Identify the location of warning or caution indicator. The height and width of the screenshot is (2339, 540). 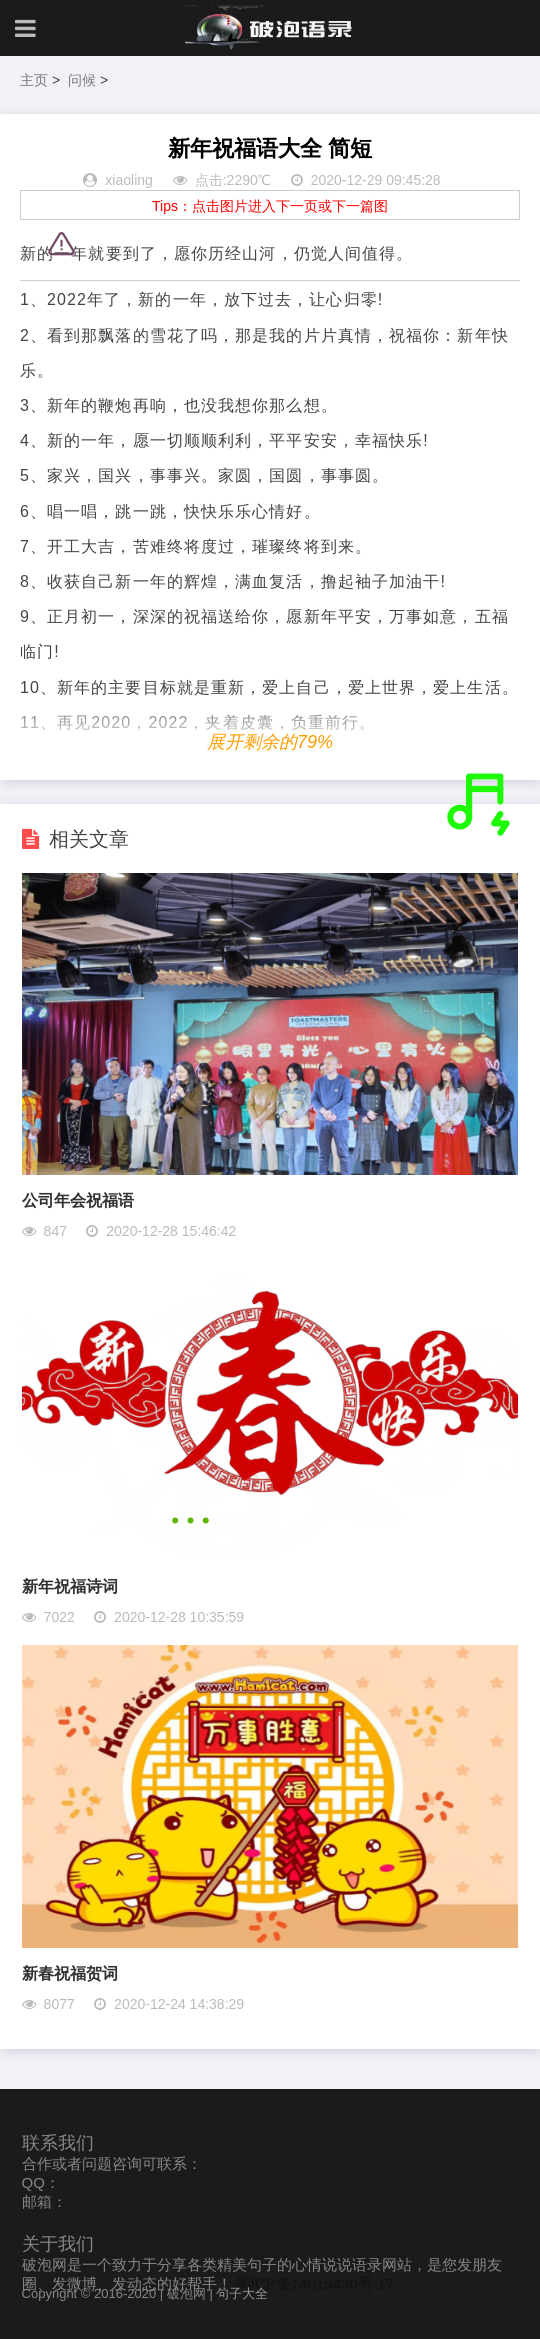
(61, 244).